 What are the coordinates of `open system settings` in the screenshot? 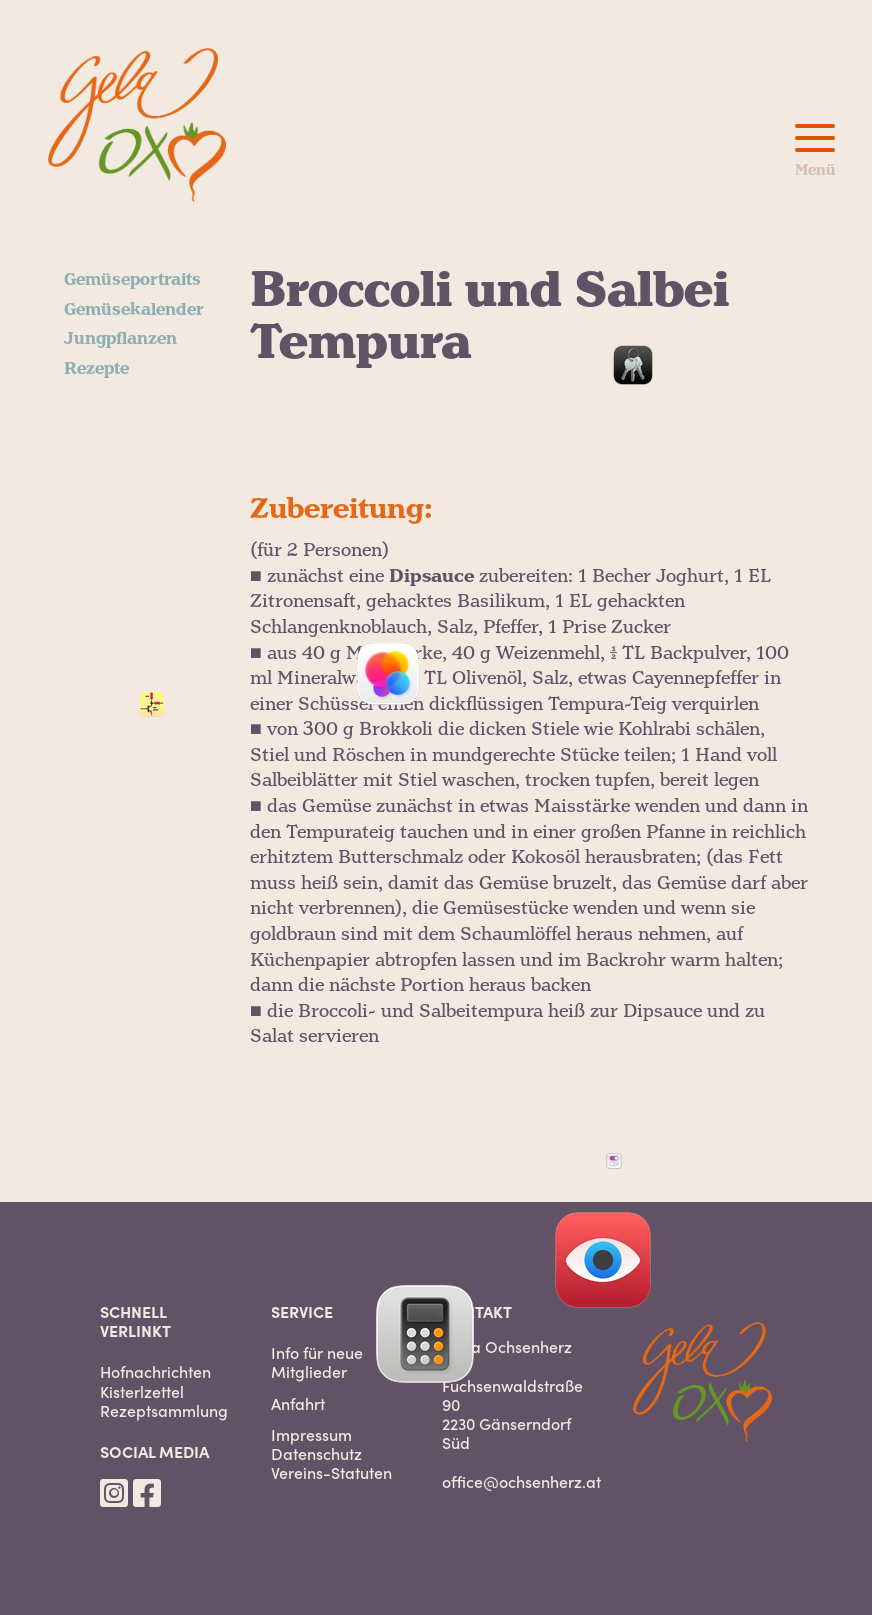 It's located at (614, 1161).